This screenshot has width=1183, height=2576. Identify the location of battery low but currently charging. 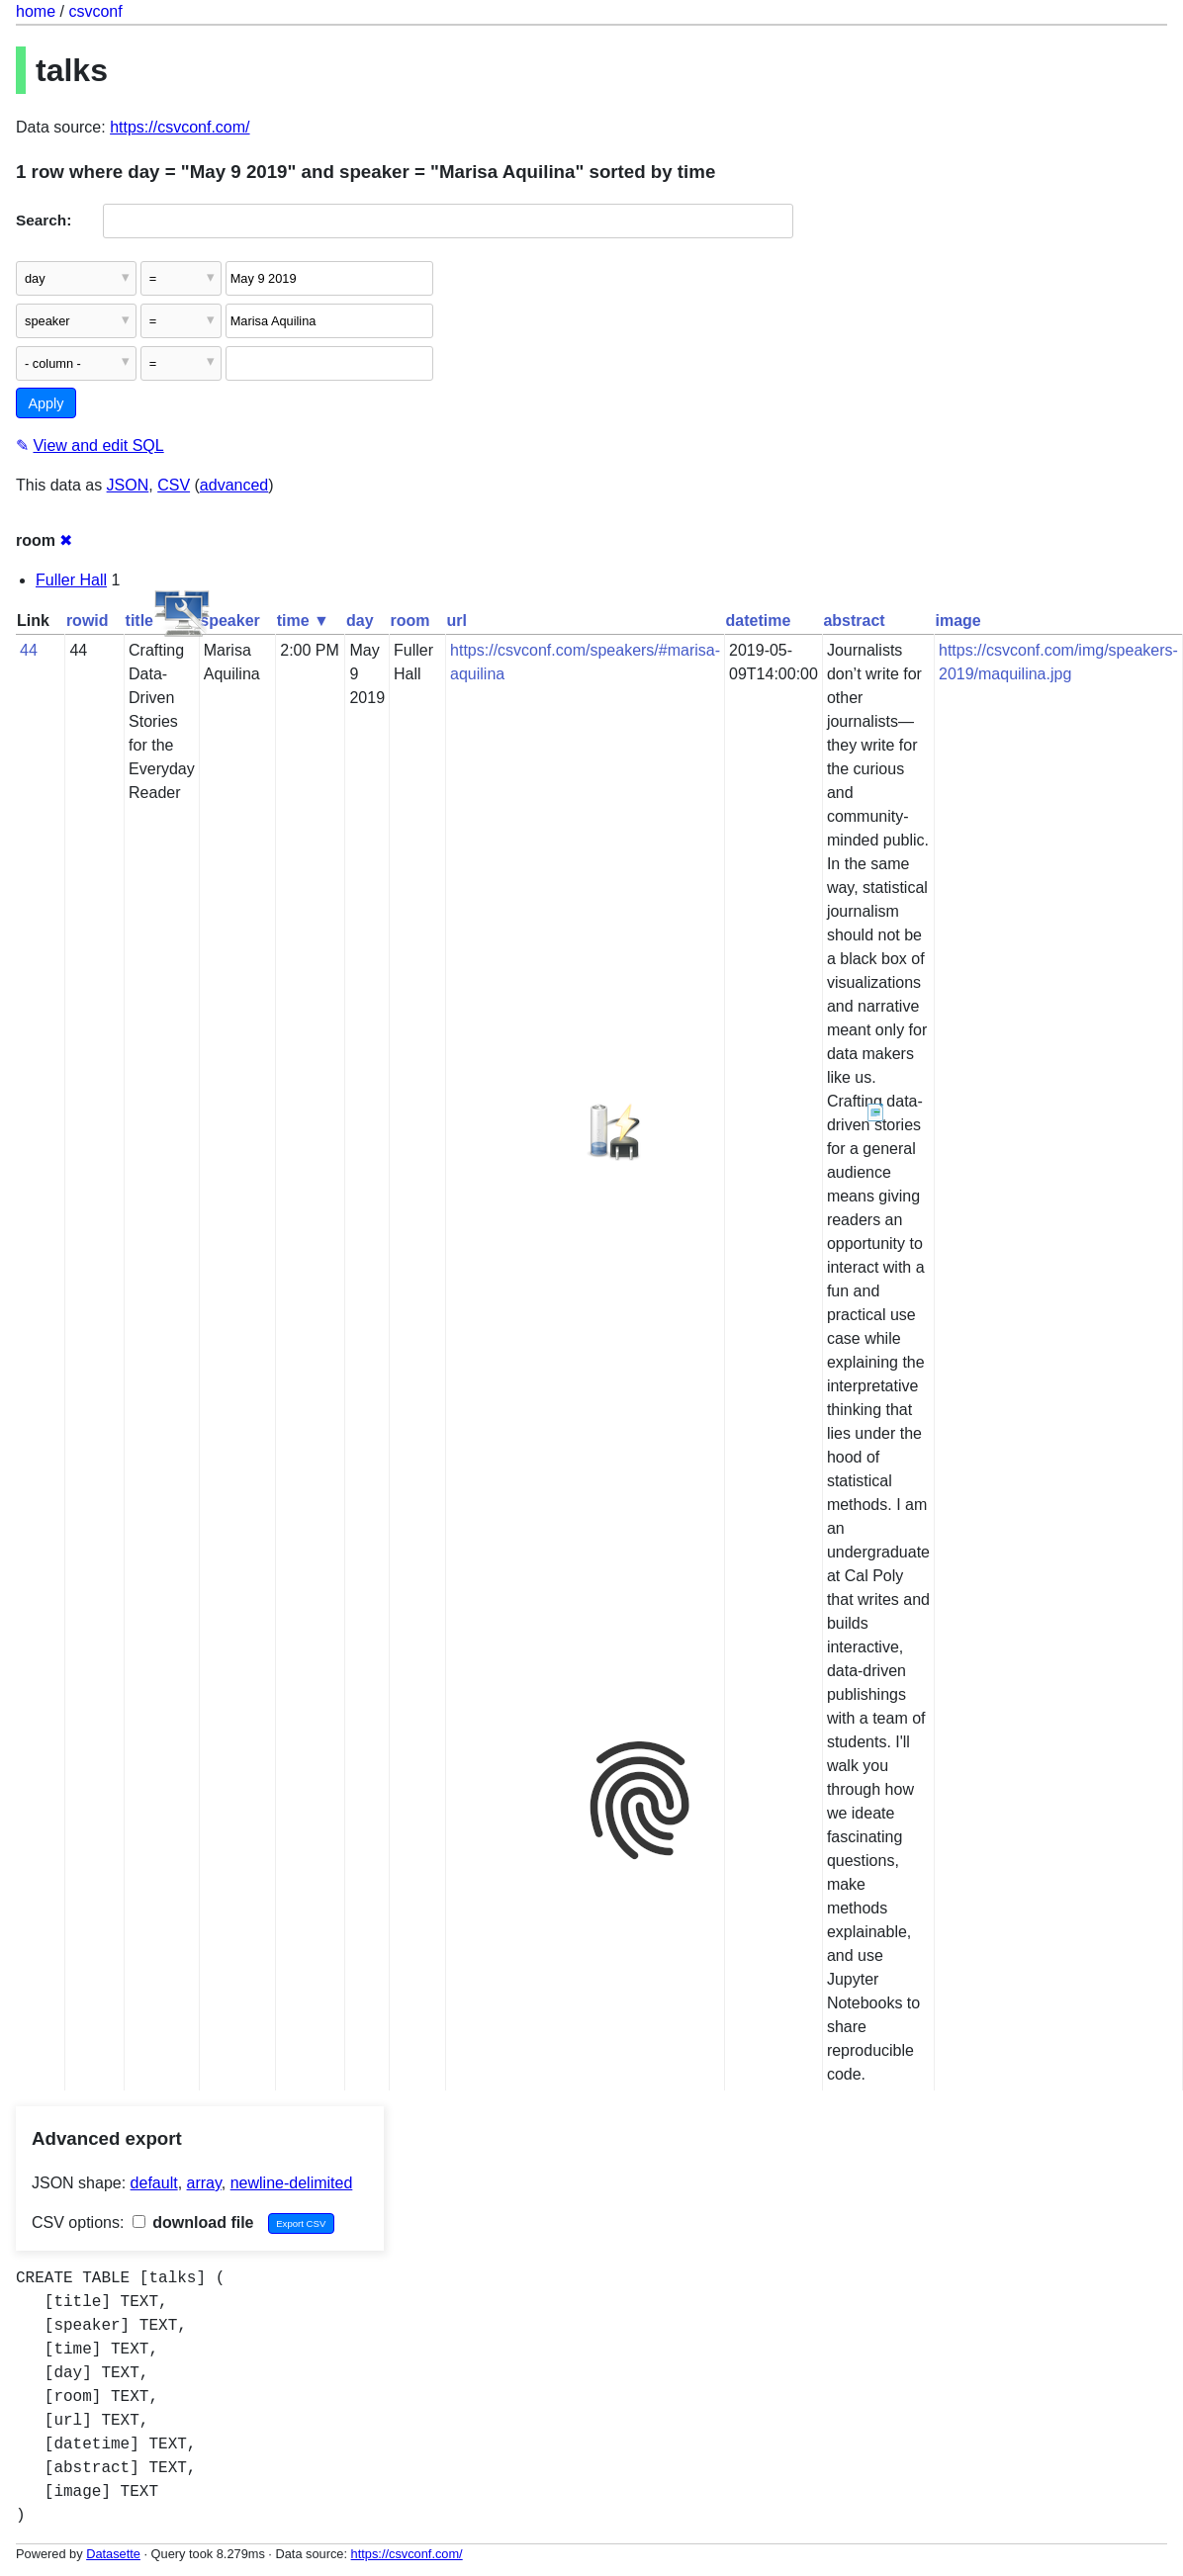
(611, 1131).